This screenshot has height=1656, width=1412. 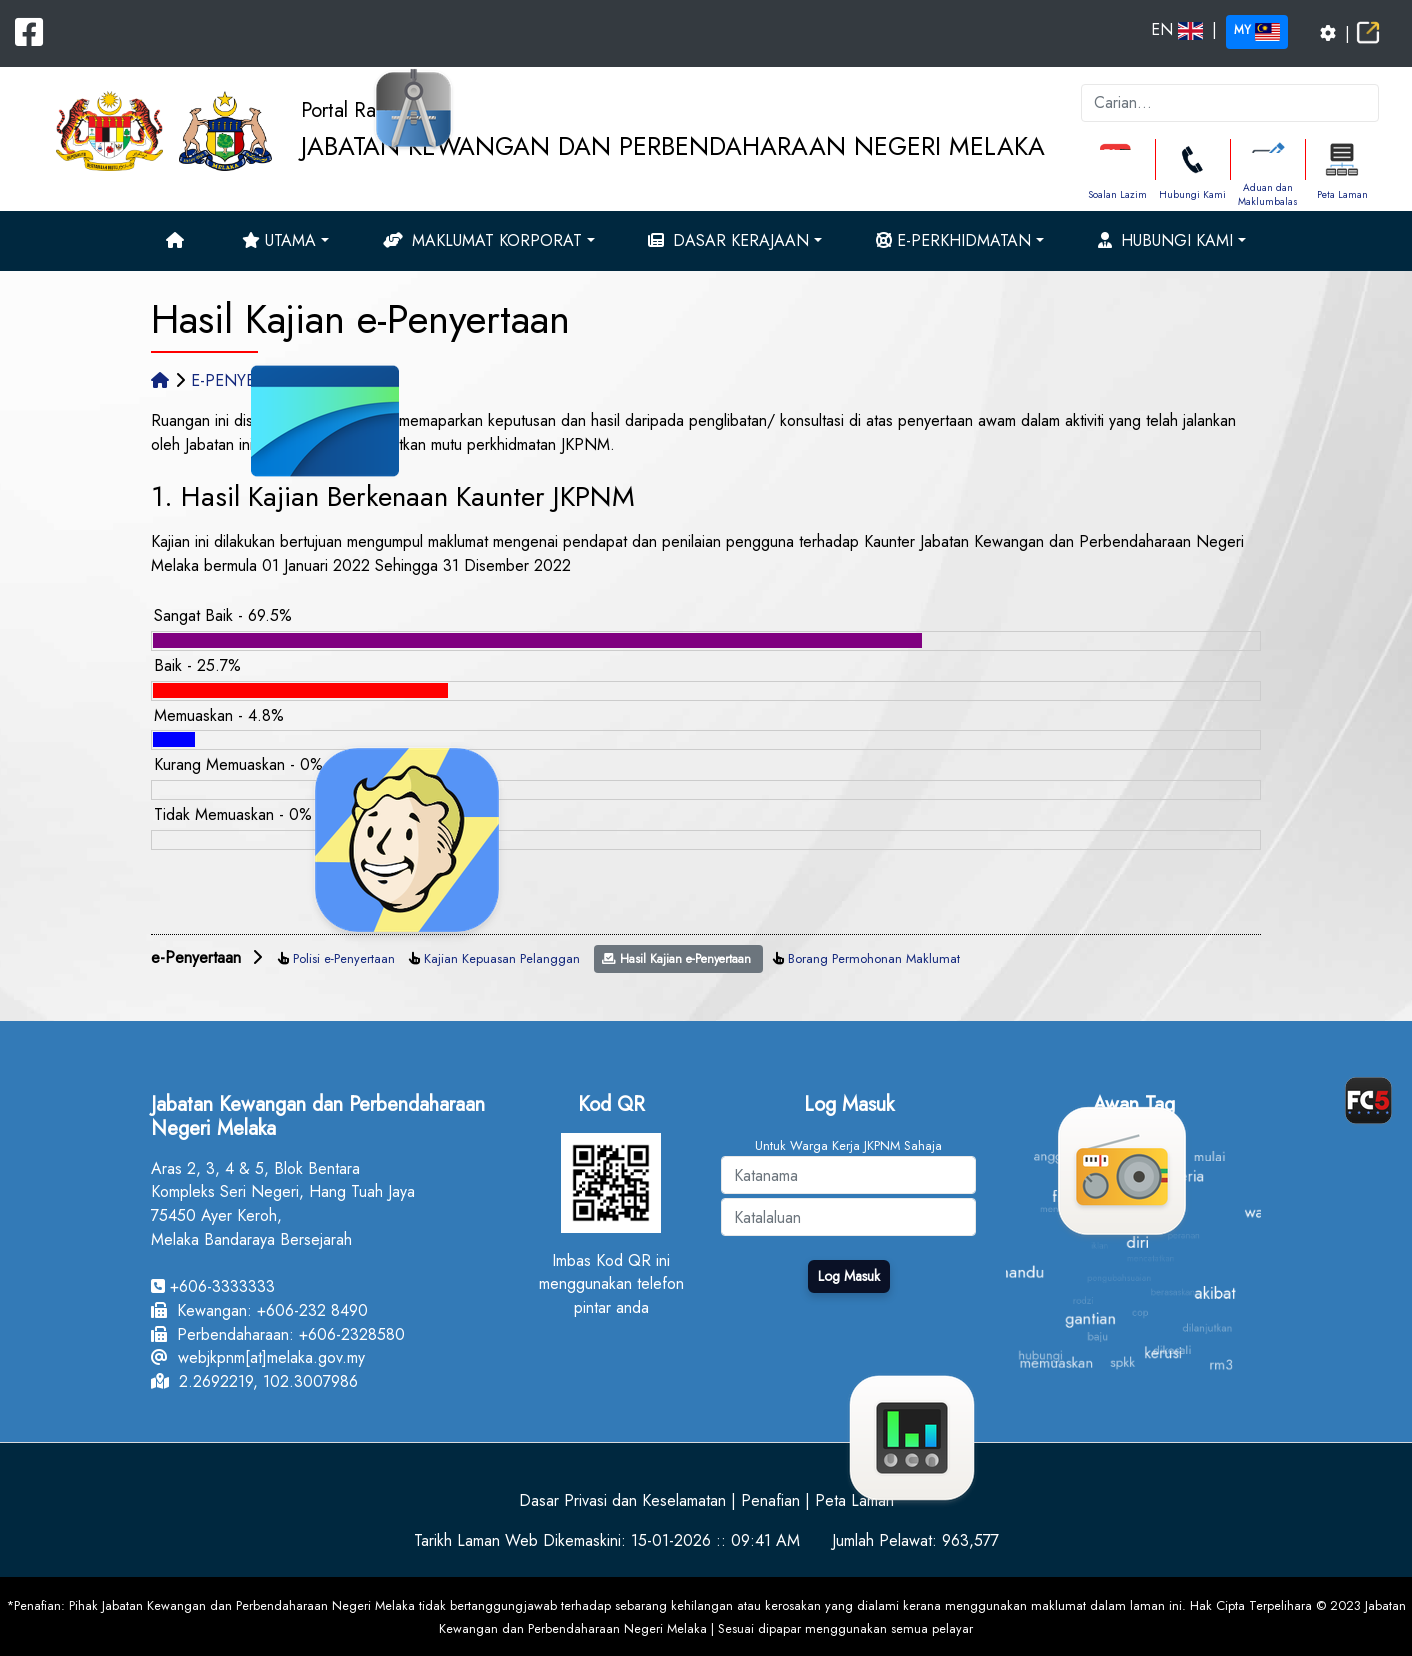 I want to click on open carla audio plugin host control panel, so click(x=912, y=1438).